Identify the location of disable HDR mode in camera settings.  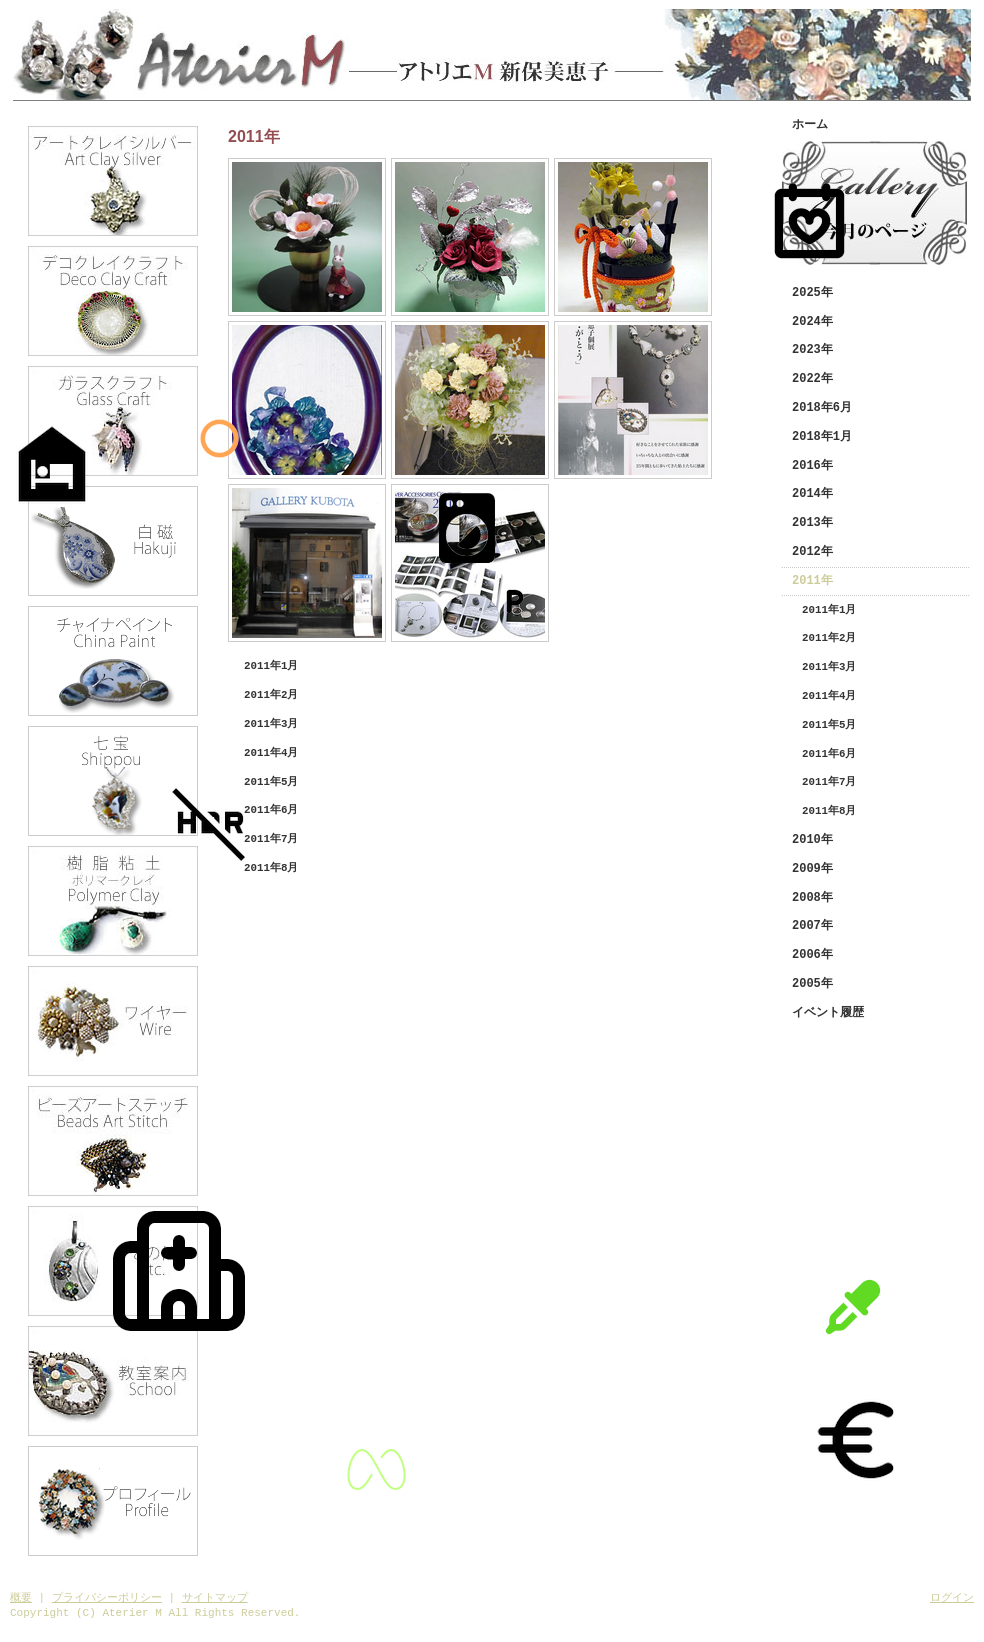
(210, 822).